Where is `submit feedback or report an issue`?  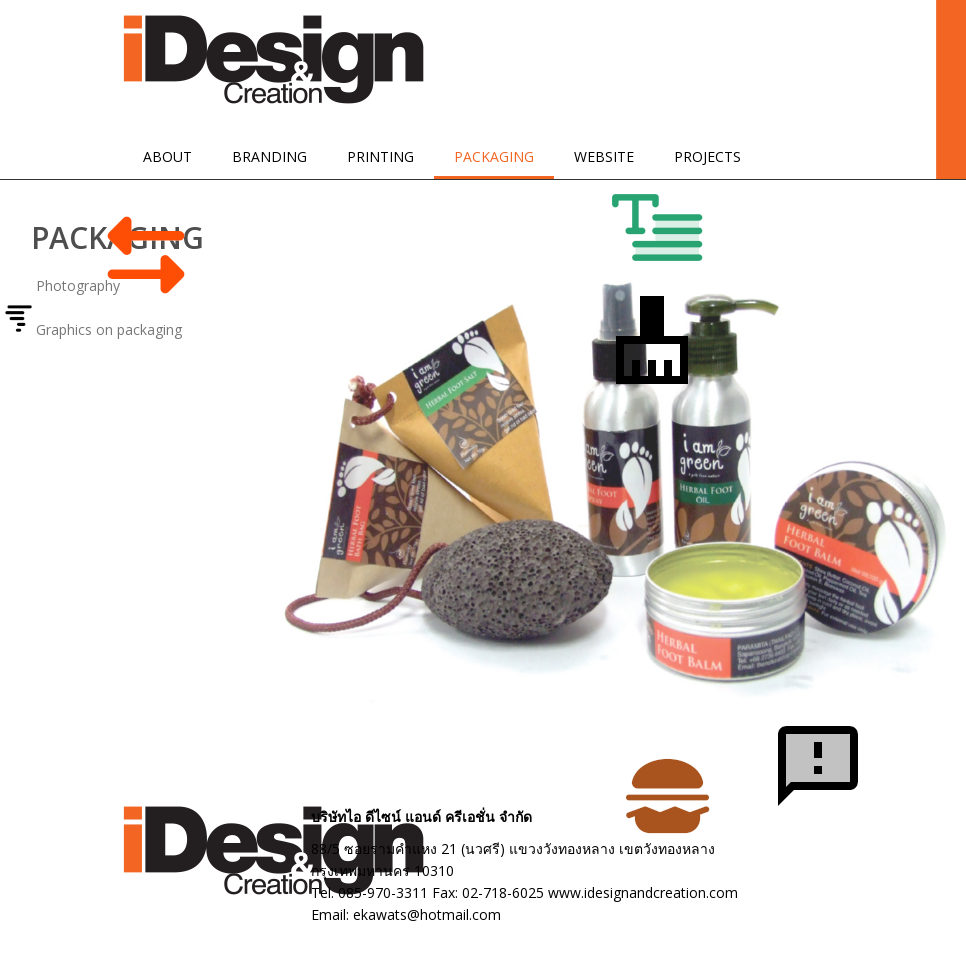 submit feedback or report an issue is located at coordinates (818, 766).